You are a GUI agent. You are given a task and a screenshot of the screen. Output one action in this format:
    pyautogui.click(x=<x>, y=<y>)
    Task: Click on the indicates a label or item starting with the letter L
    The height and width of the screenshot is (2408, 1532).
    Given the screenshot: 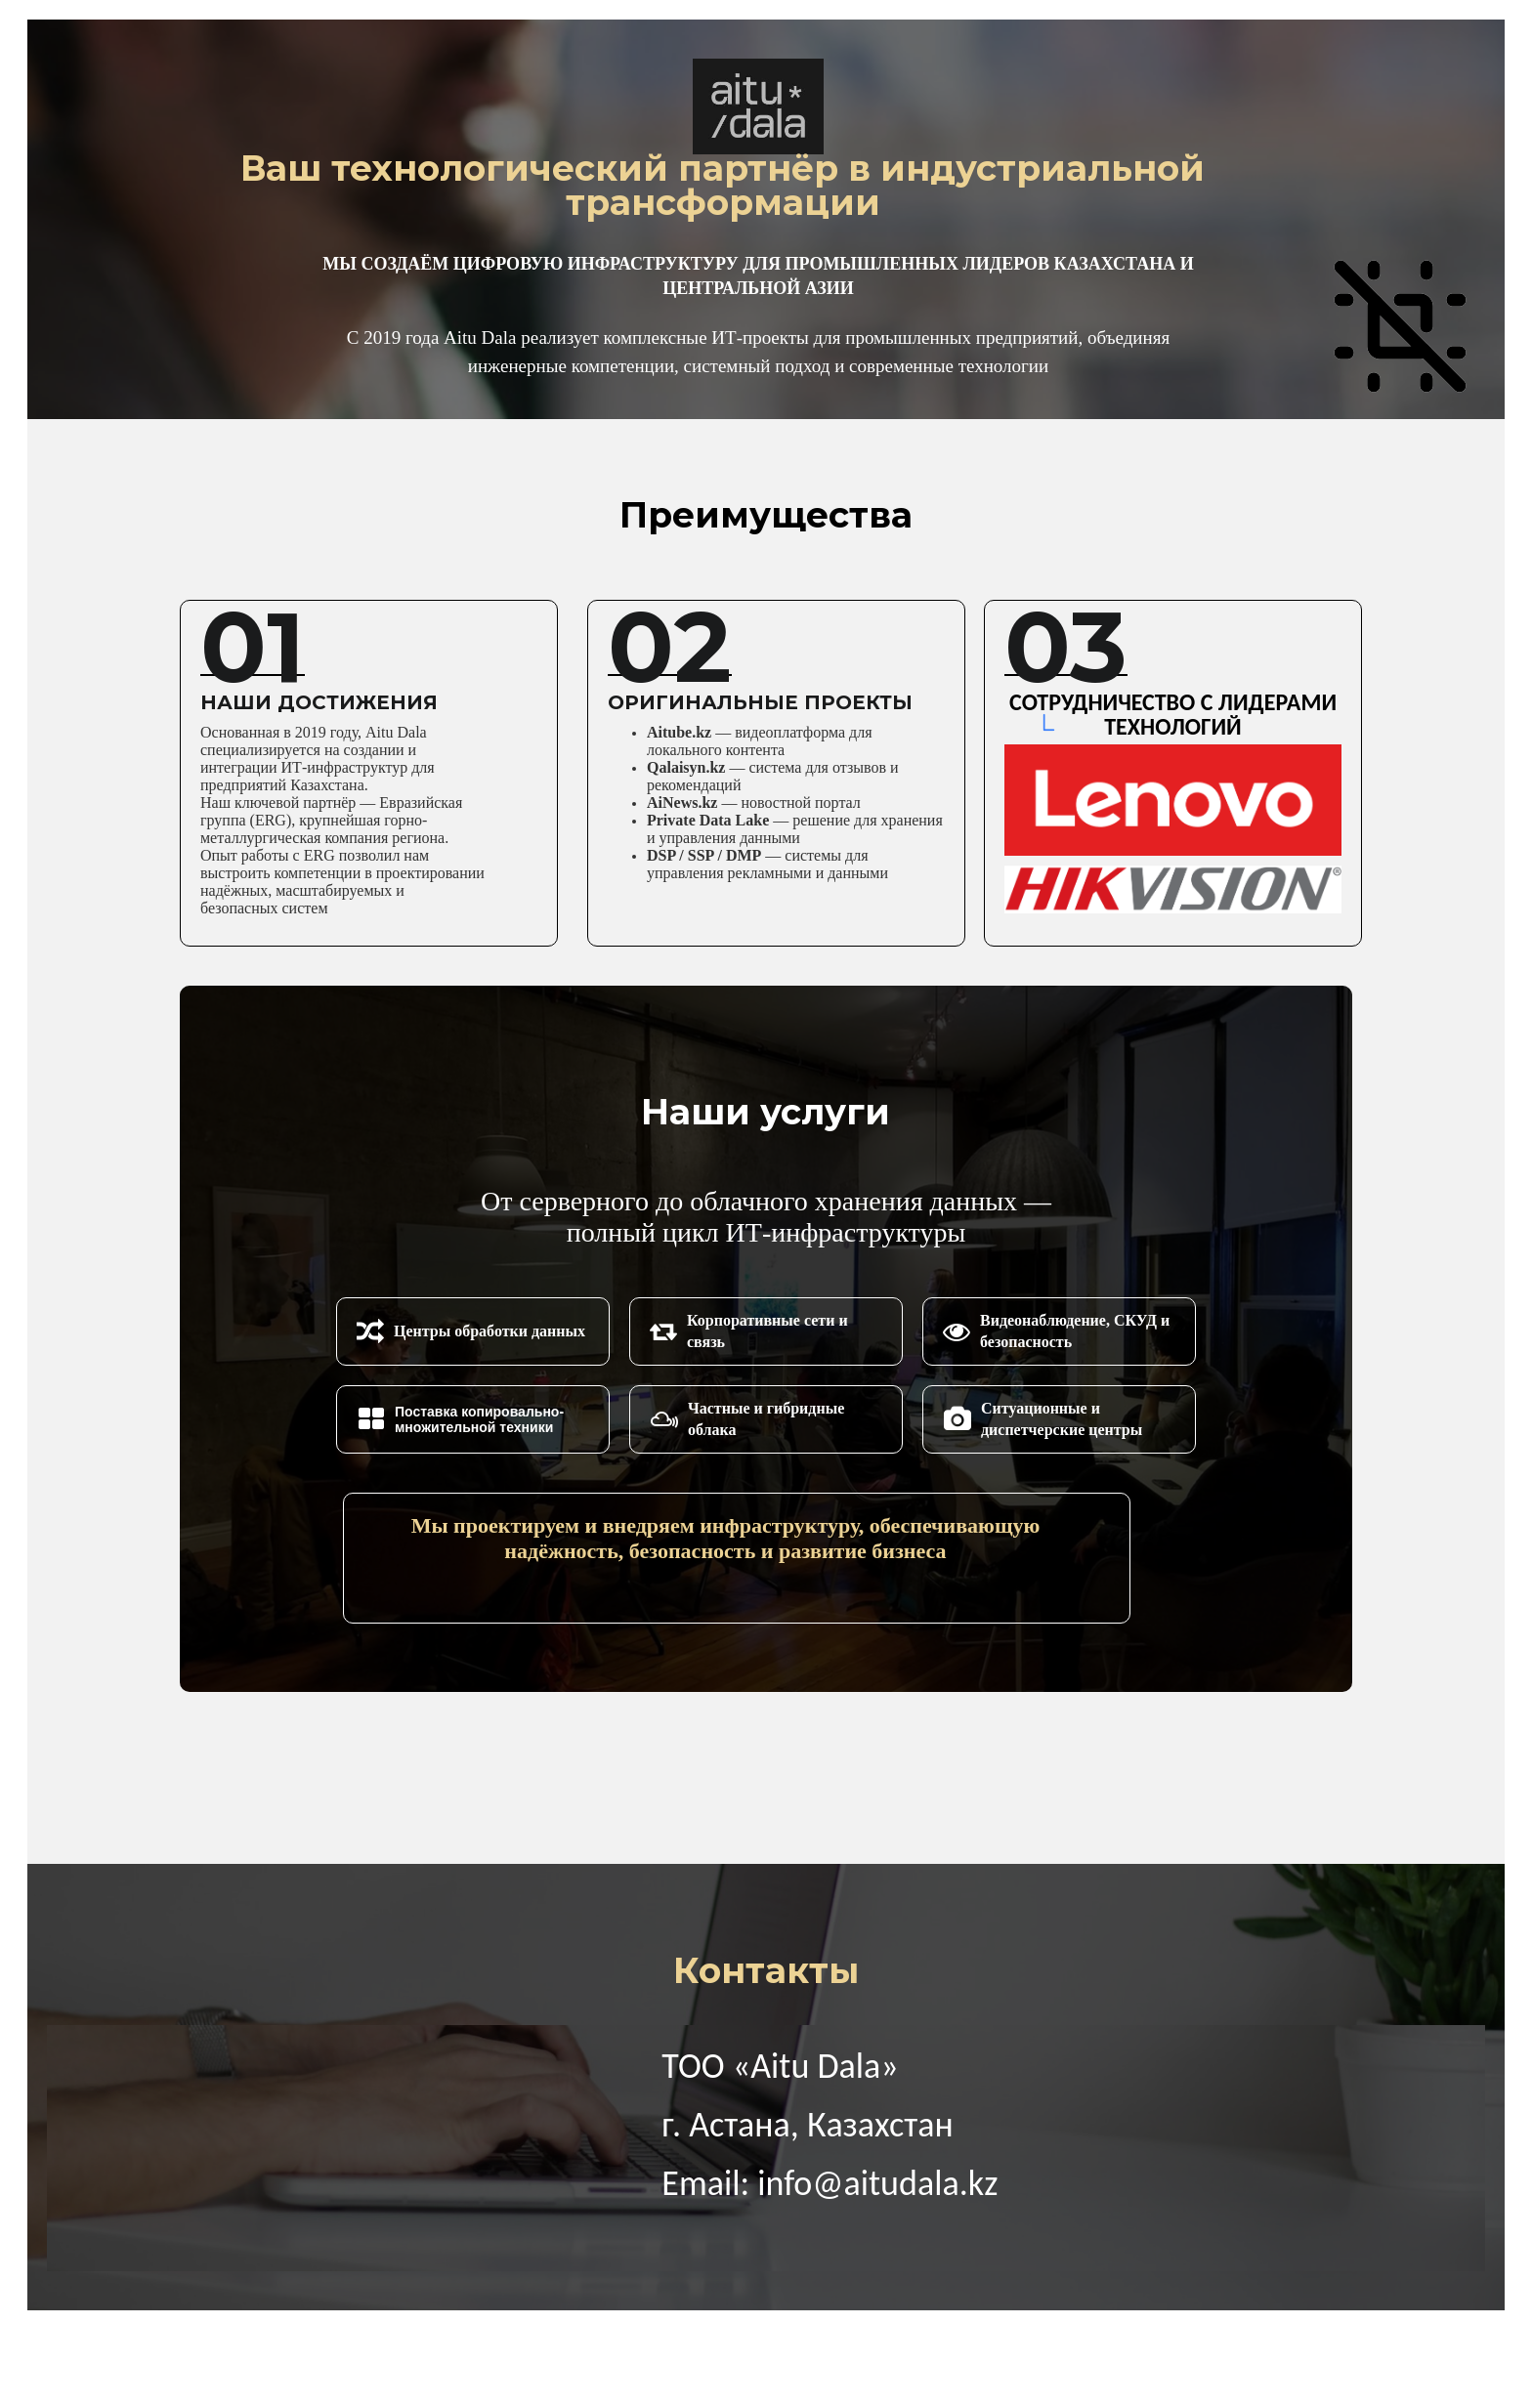 What is the action you would take?
    pyautogui.click(x=1048, y=722)
    